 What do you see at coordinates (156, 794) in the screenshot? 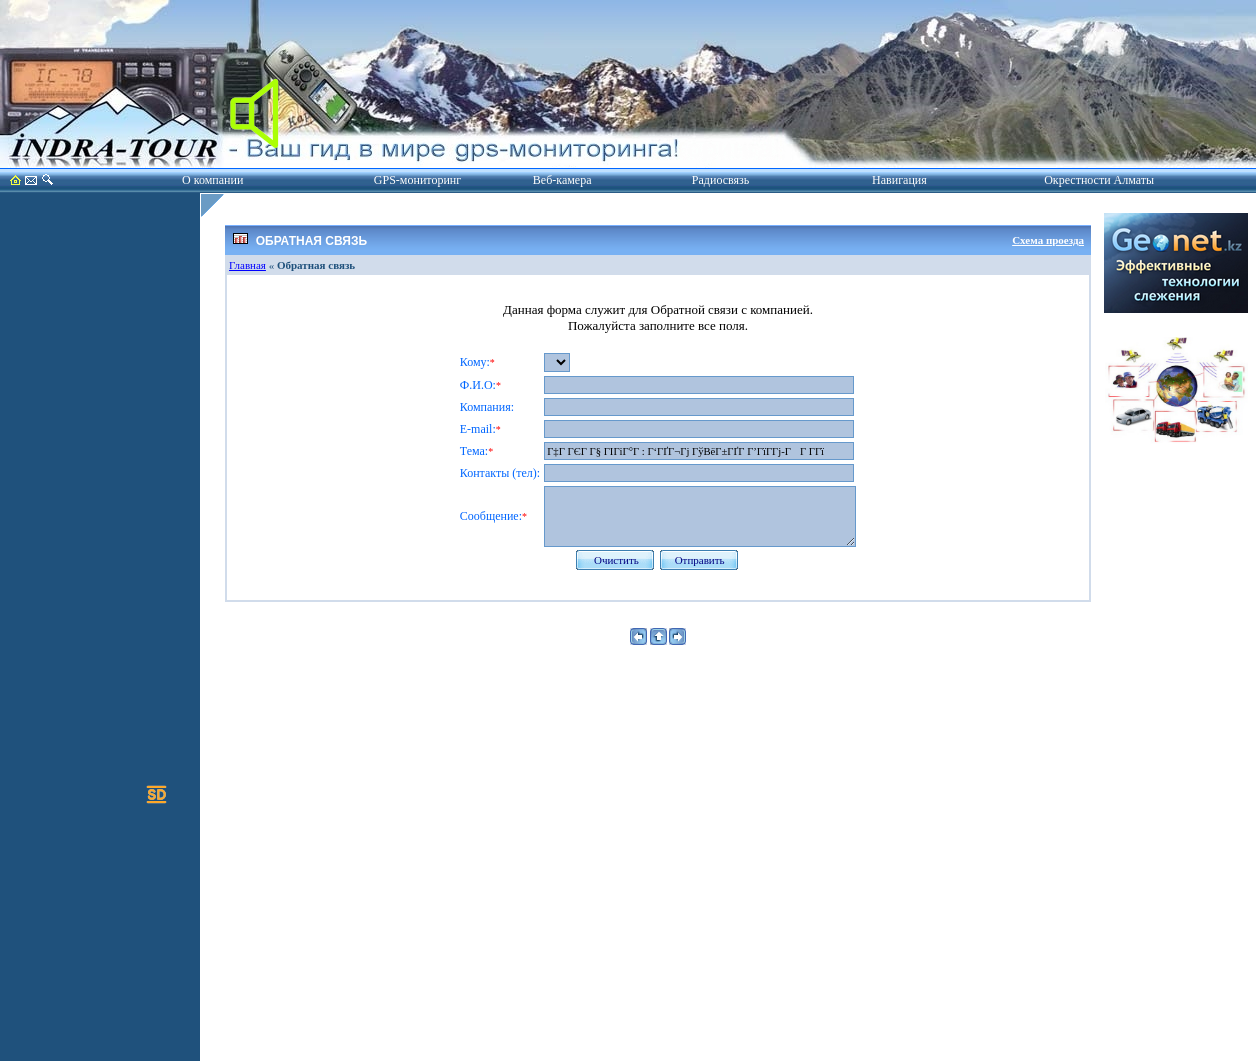
I see `indicates standard definition video quality` at bounding box center [156, 794].